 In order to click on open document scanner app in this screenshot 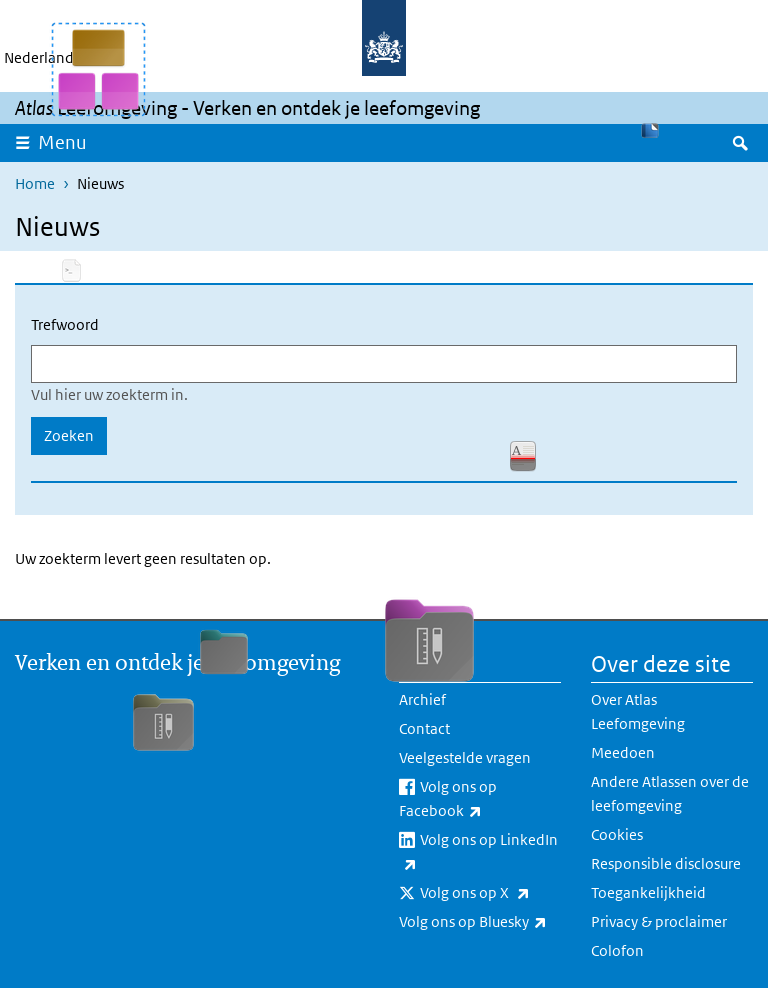, I will do `click(523, 456)`.